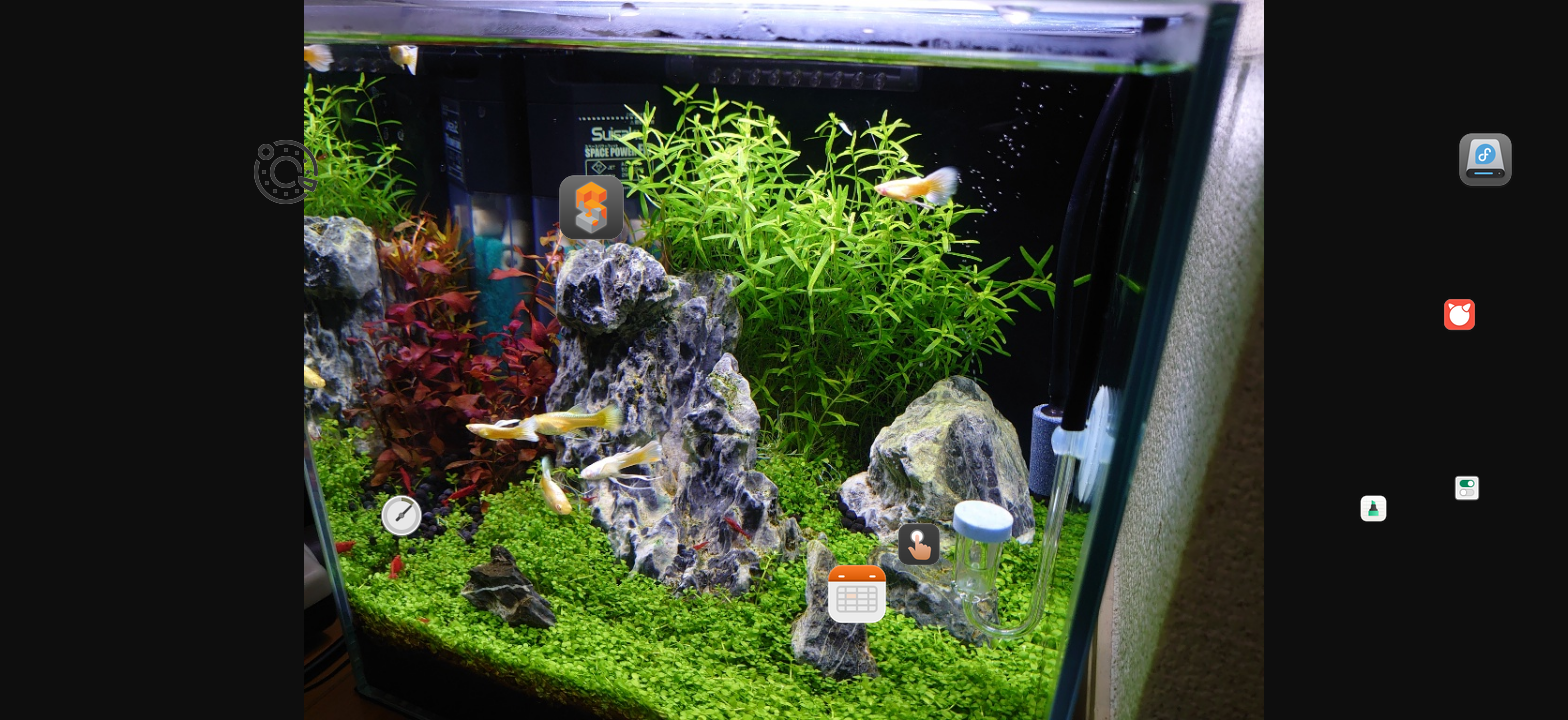  Describe the element at coordinates (401, 515) in the screenshot. I see `open sysprof system profiler application` at that location.